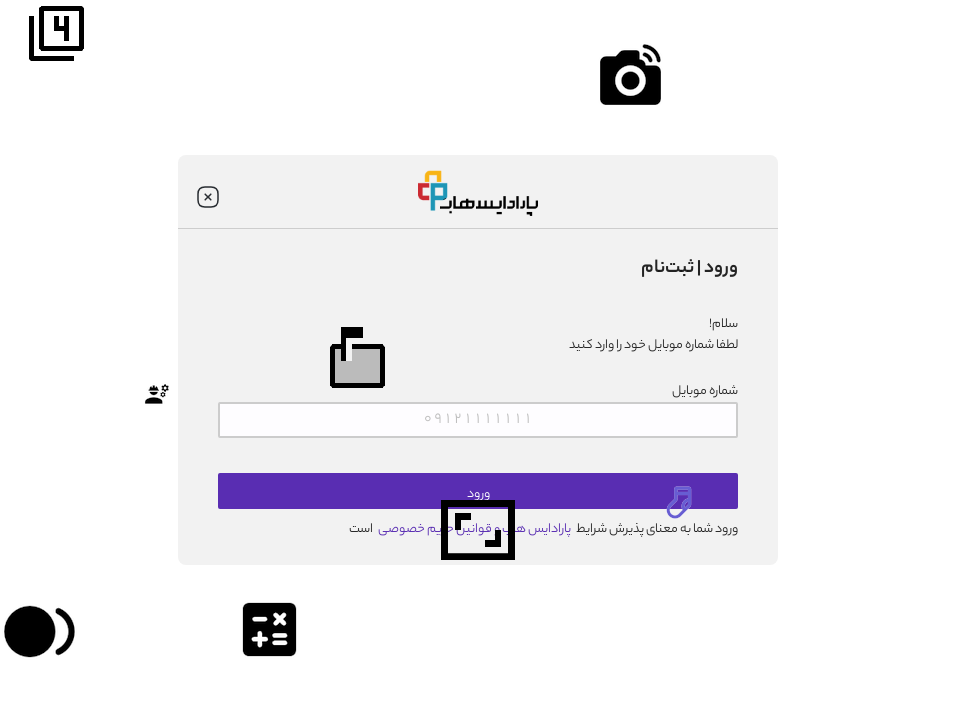 Image resolution: width=956 pixels, height=720 pixels. I want to click on select filter option 4, so click(56, 33).